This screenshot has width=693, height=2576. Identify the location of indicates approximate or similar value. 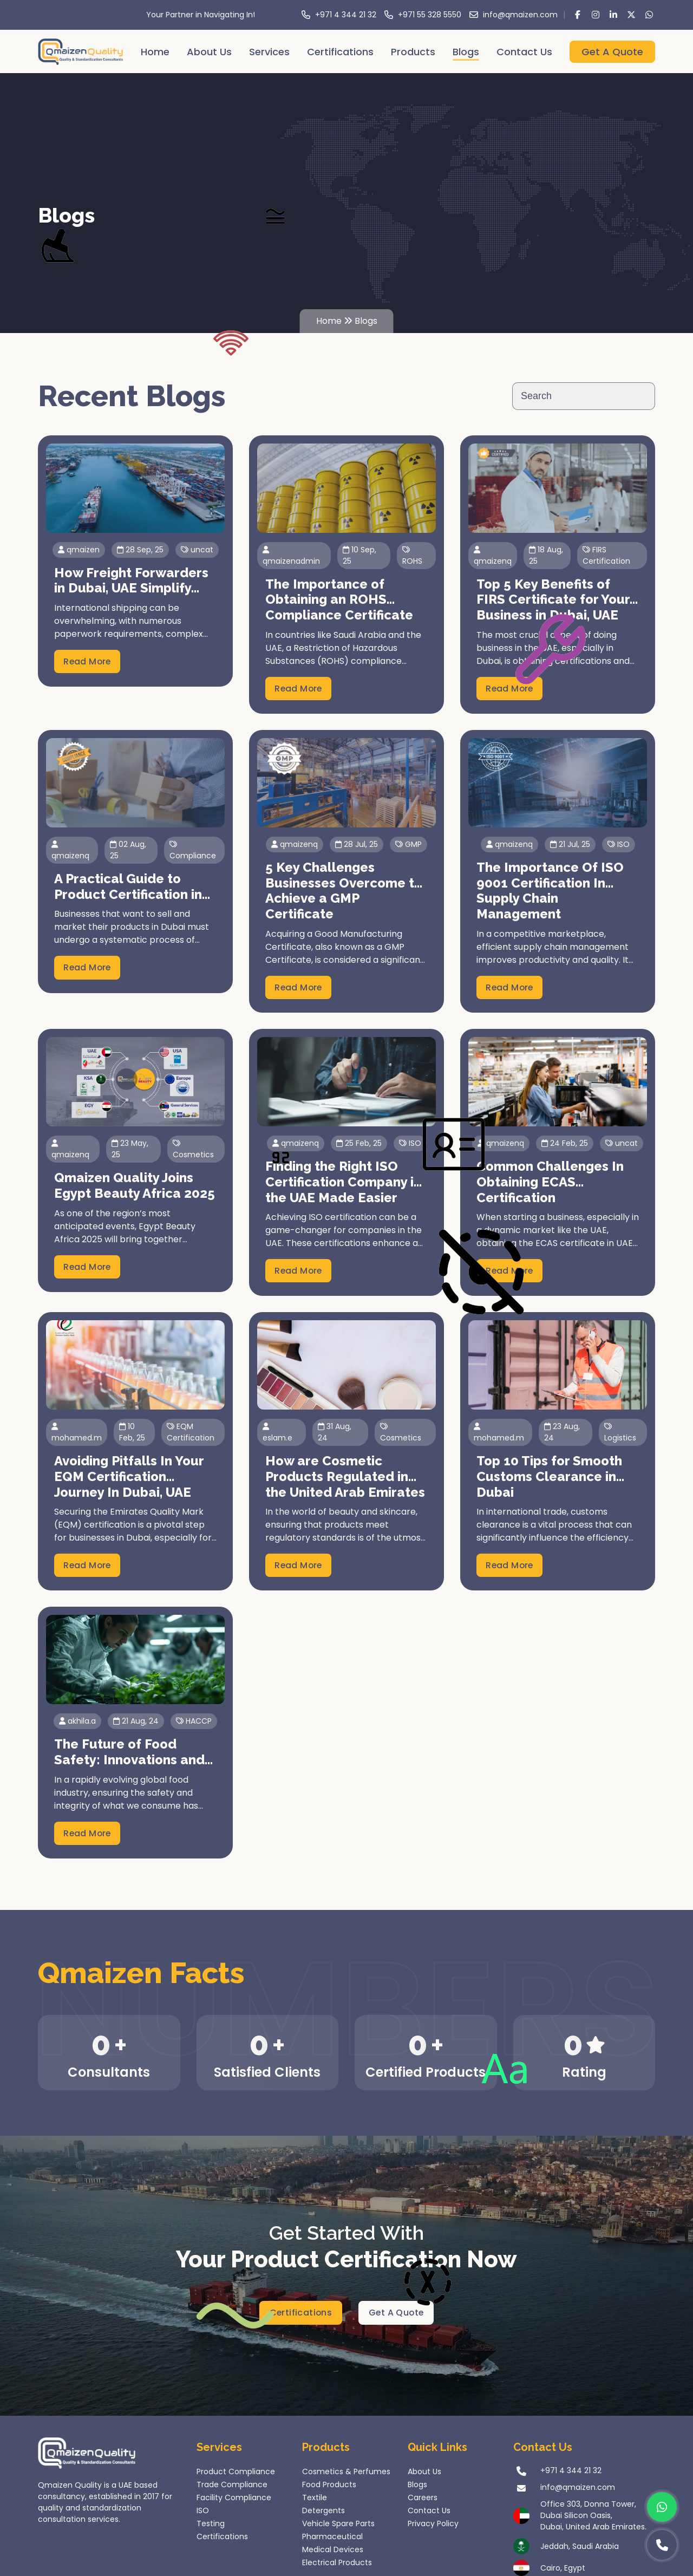
(235, 2316).